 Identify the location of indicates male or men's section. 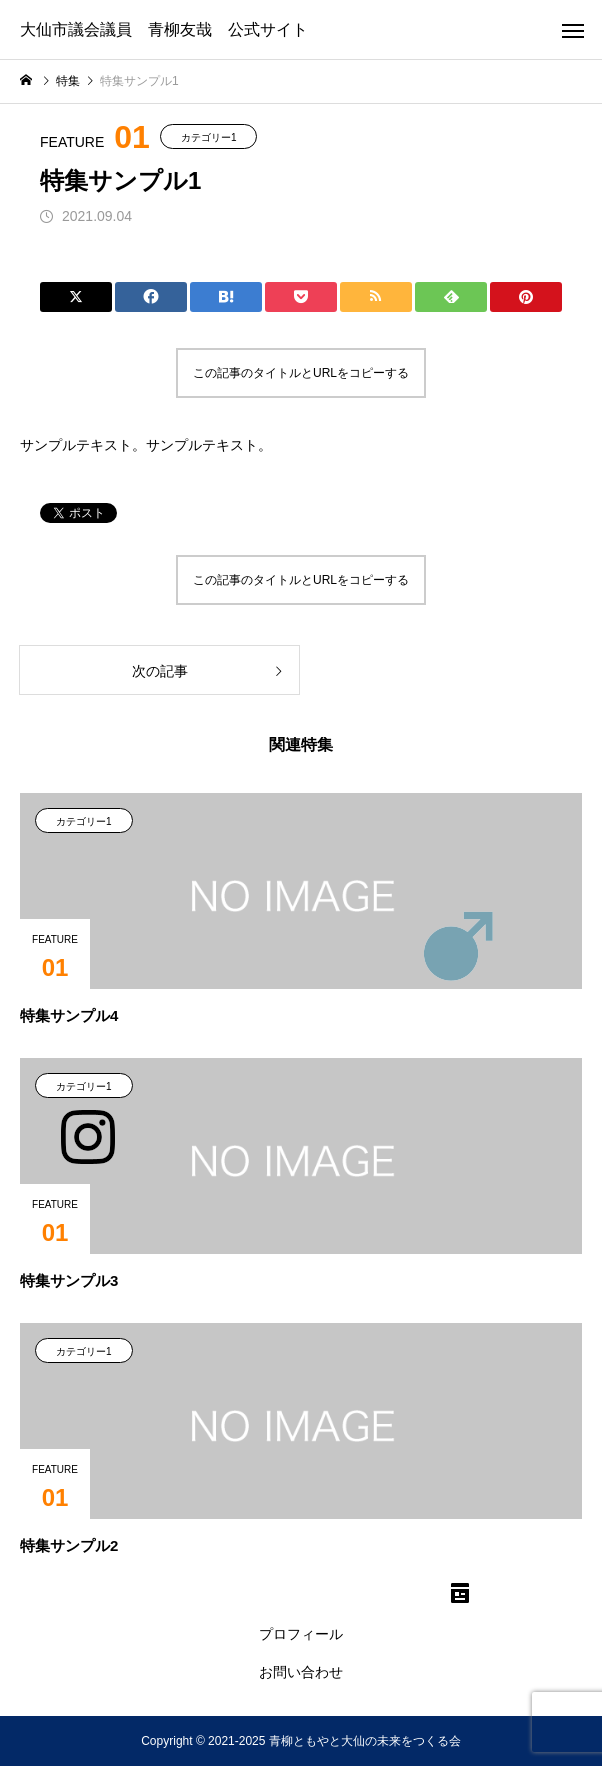
(456, 944).